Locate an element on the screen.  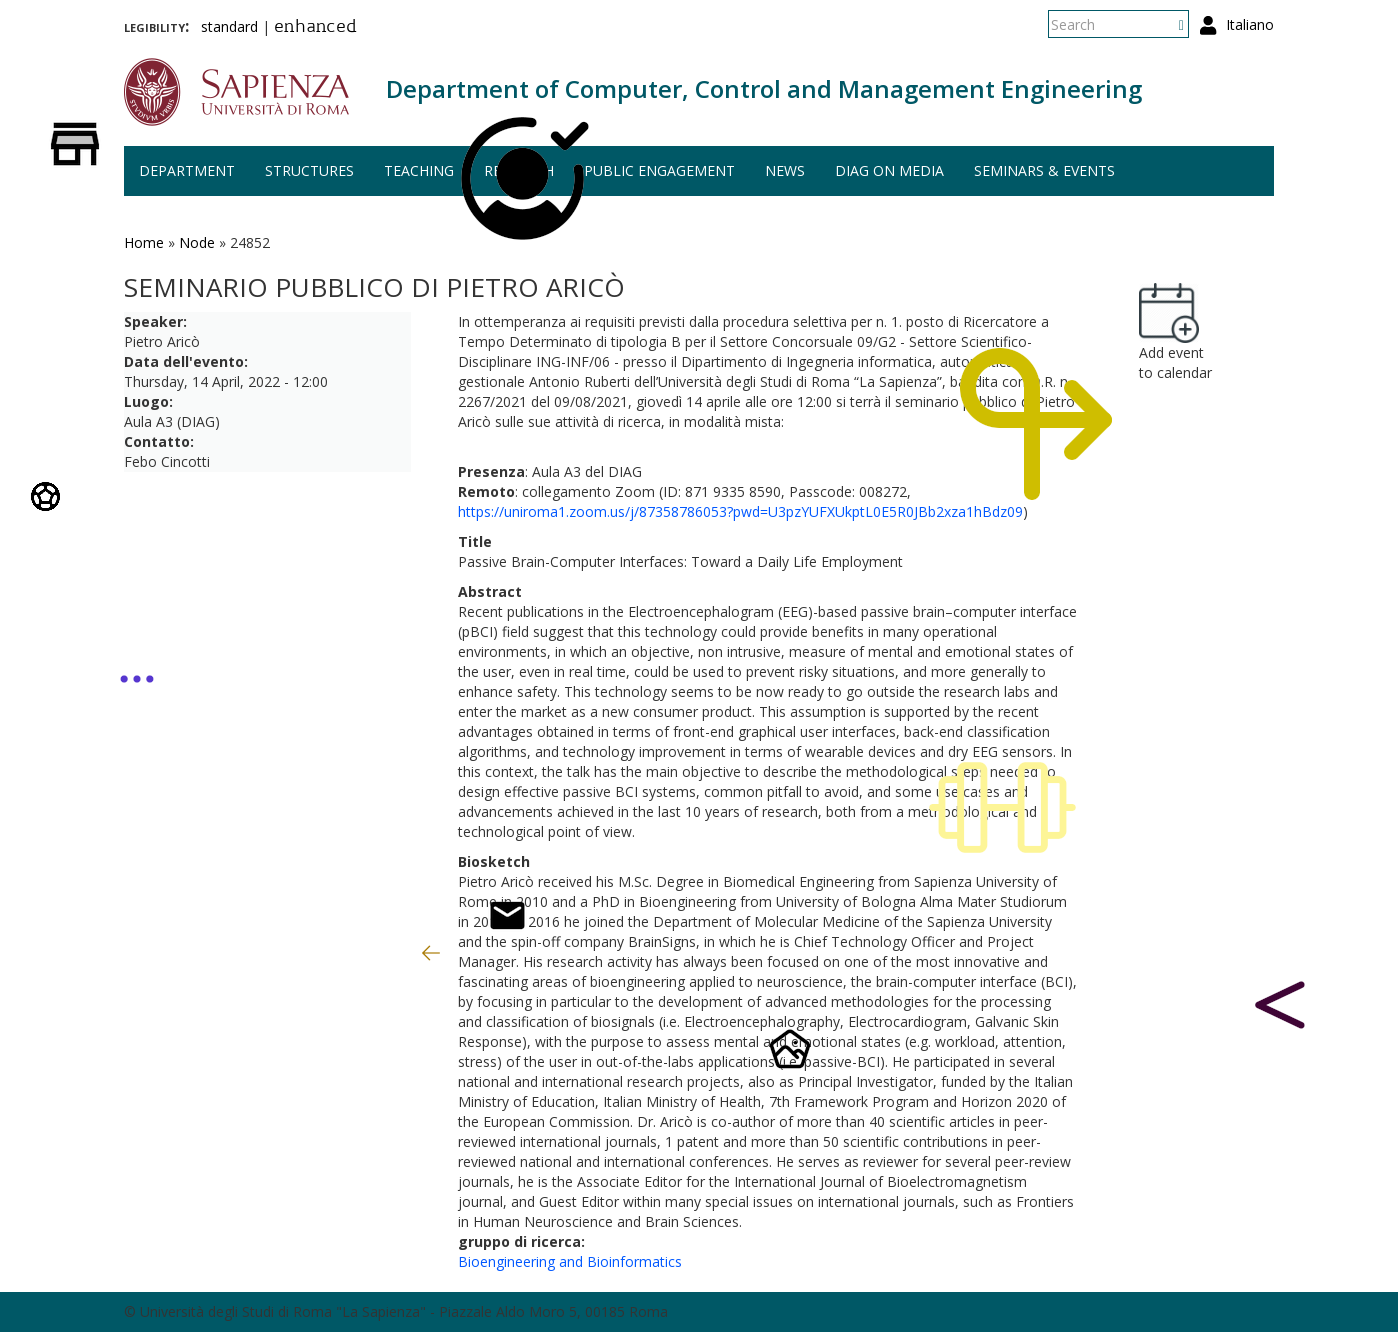
access the store or marketplace is located at coordinates (75, 144).